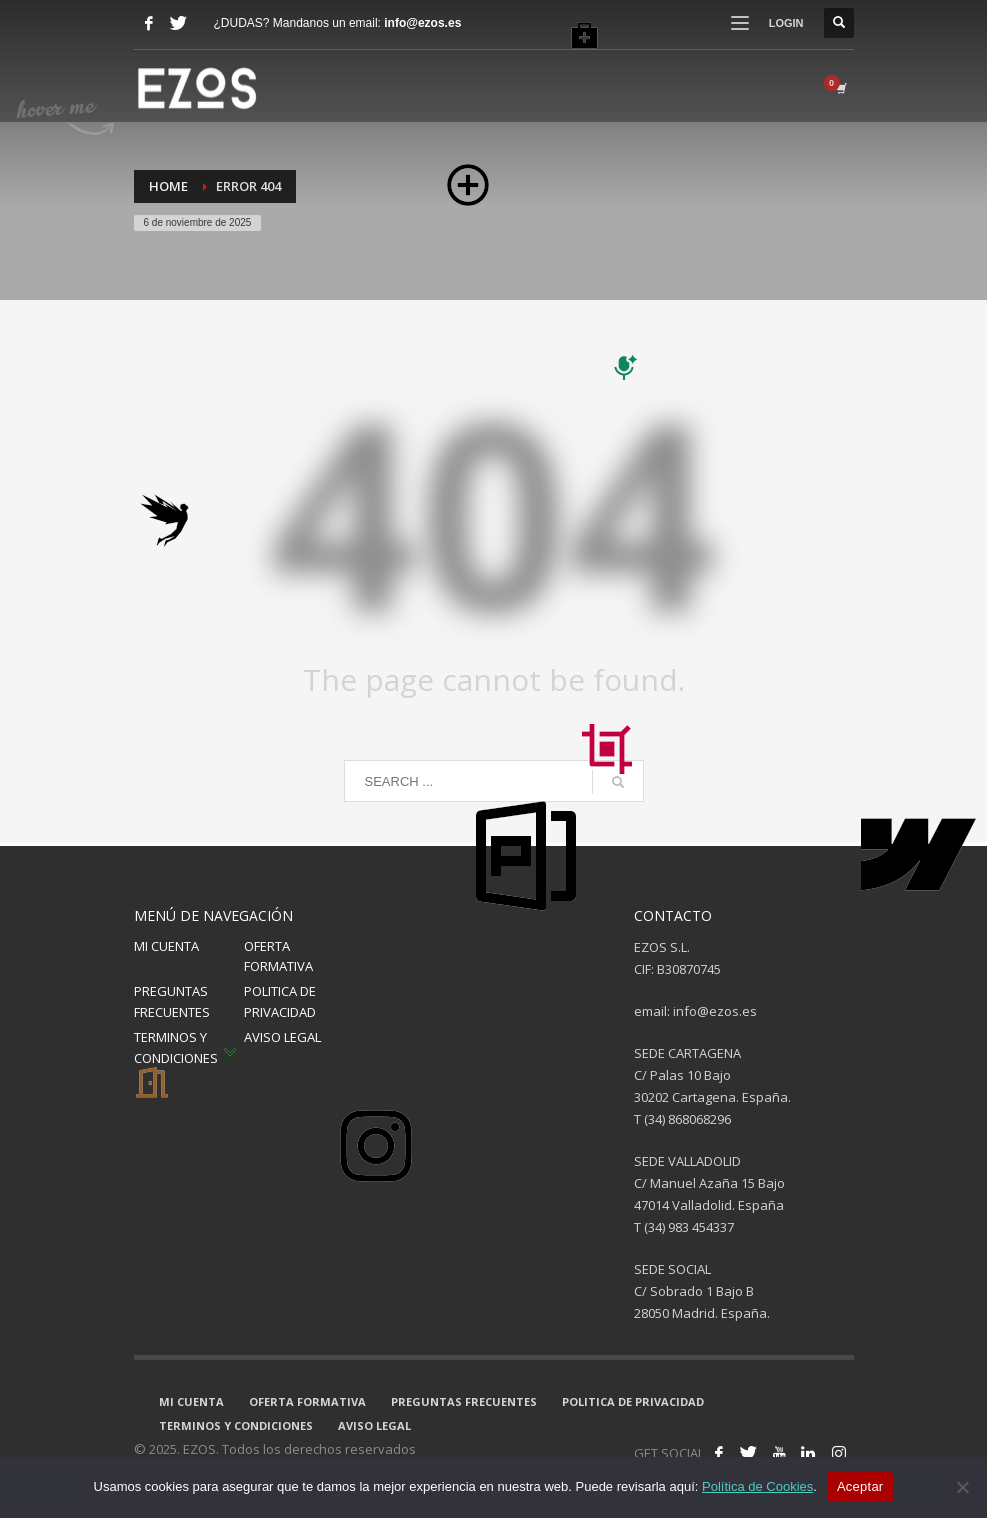 This screenshot has height=1518, width=987. I want to click on add a new item, so click(468, 185).